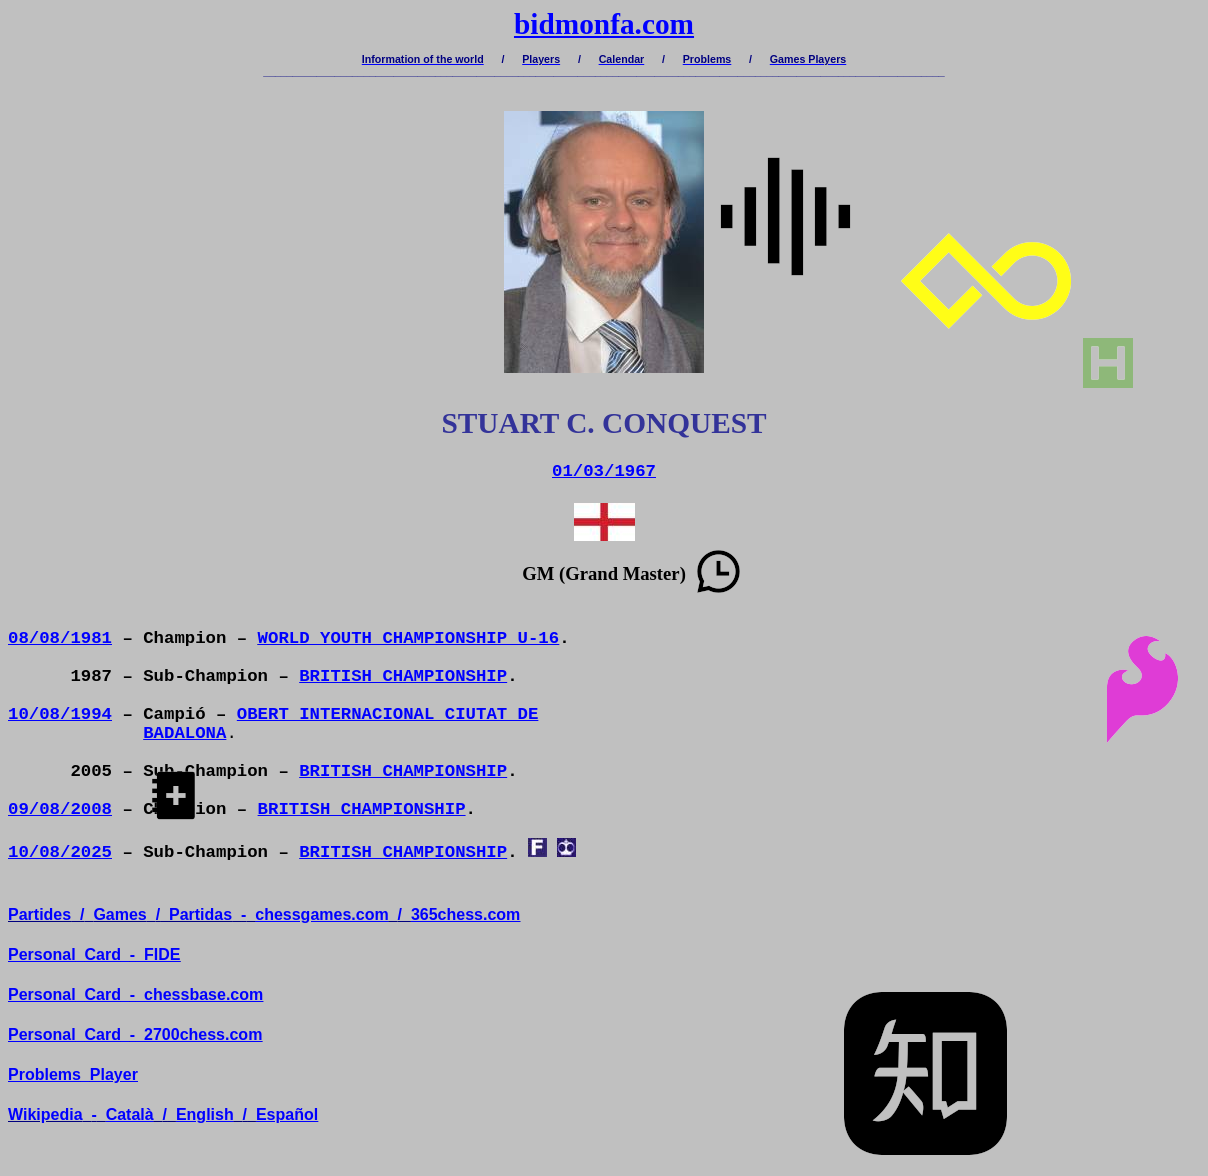 The height and width of the screenshot is (1176, 1208). I want to click on visit sparkfun electronics website, so click(1142, 689).